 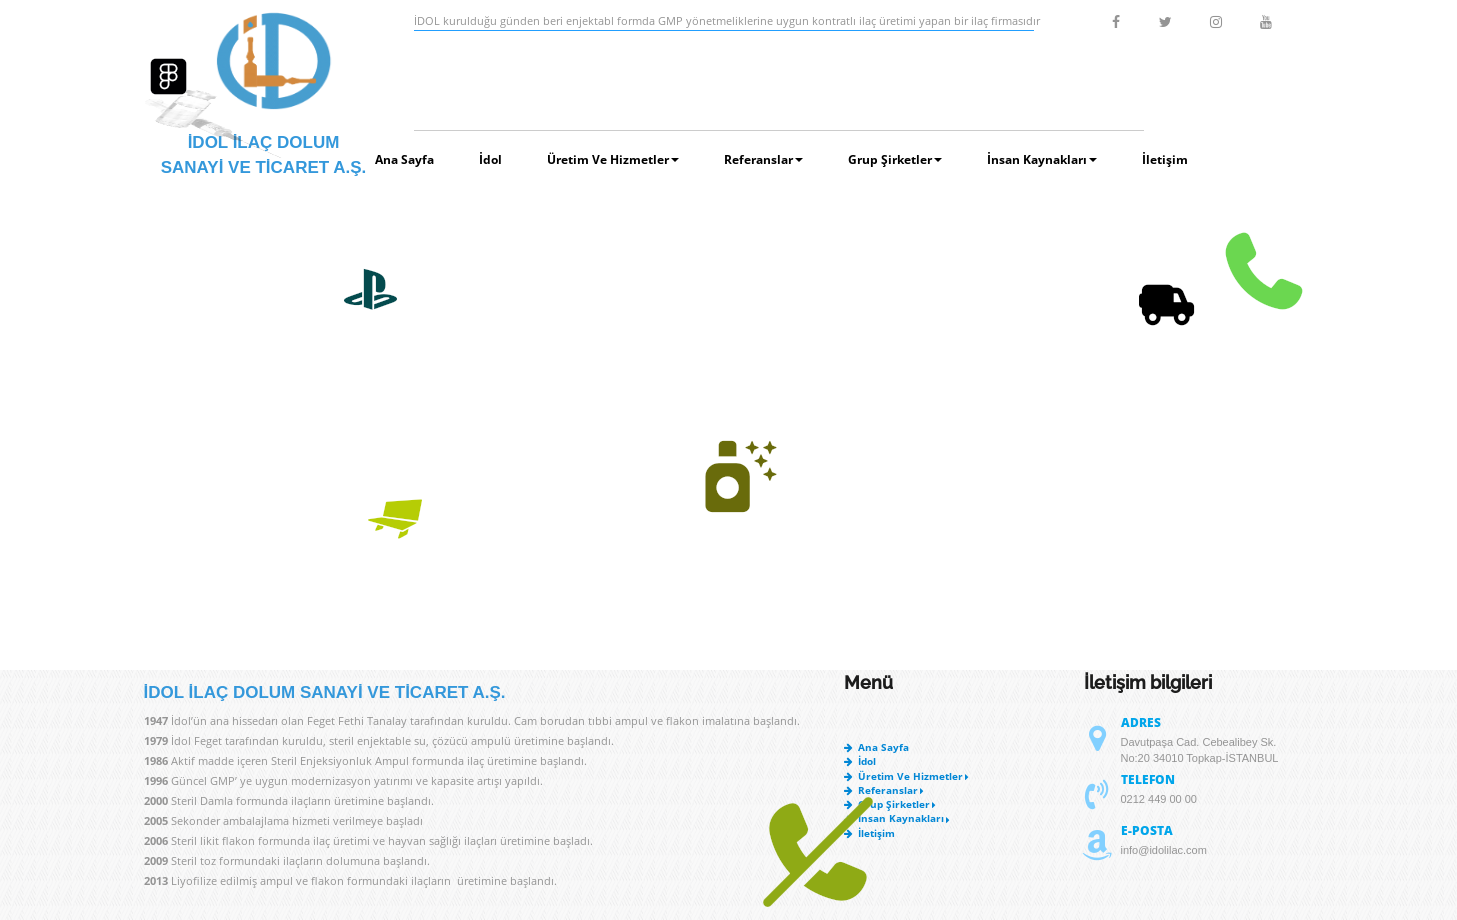 I want to click on track field delivery or off-road shipment, so click(x=1168, y=305).